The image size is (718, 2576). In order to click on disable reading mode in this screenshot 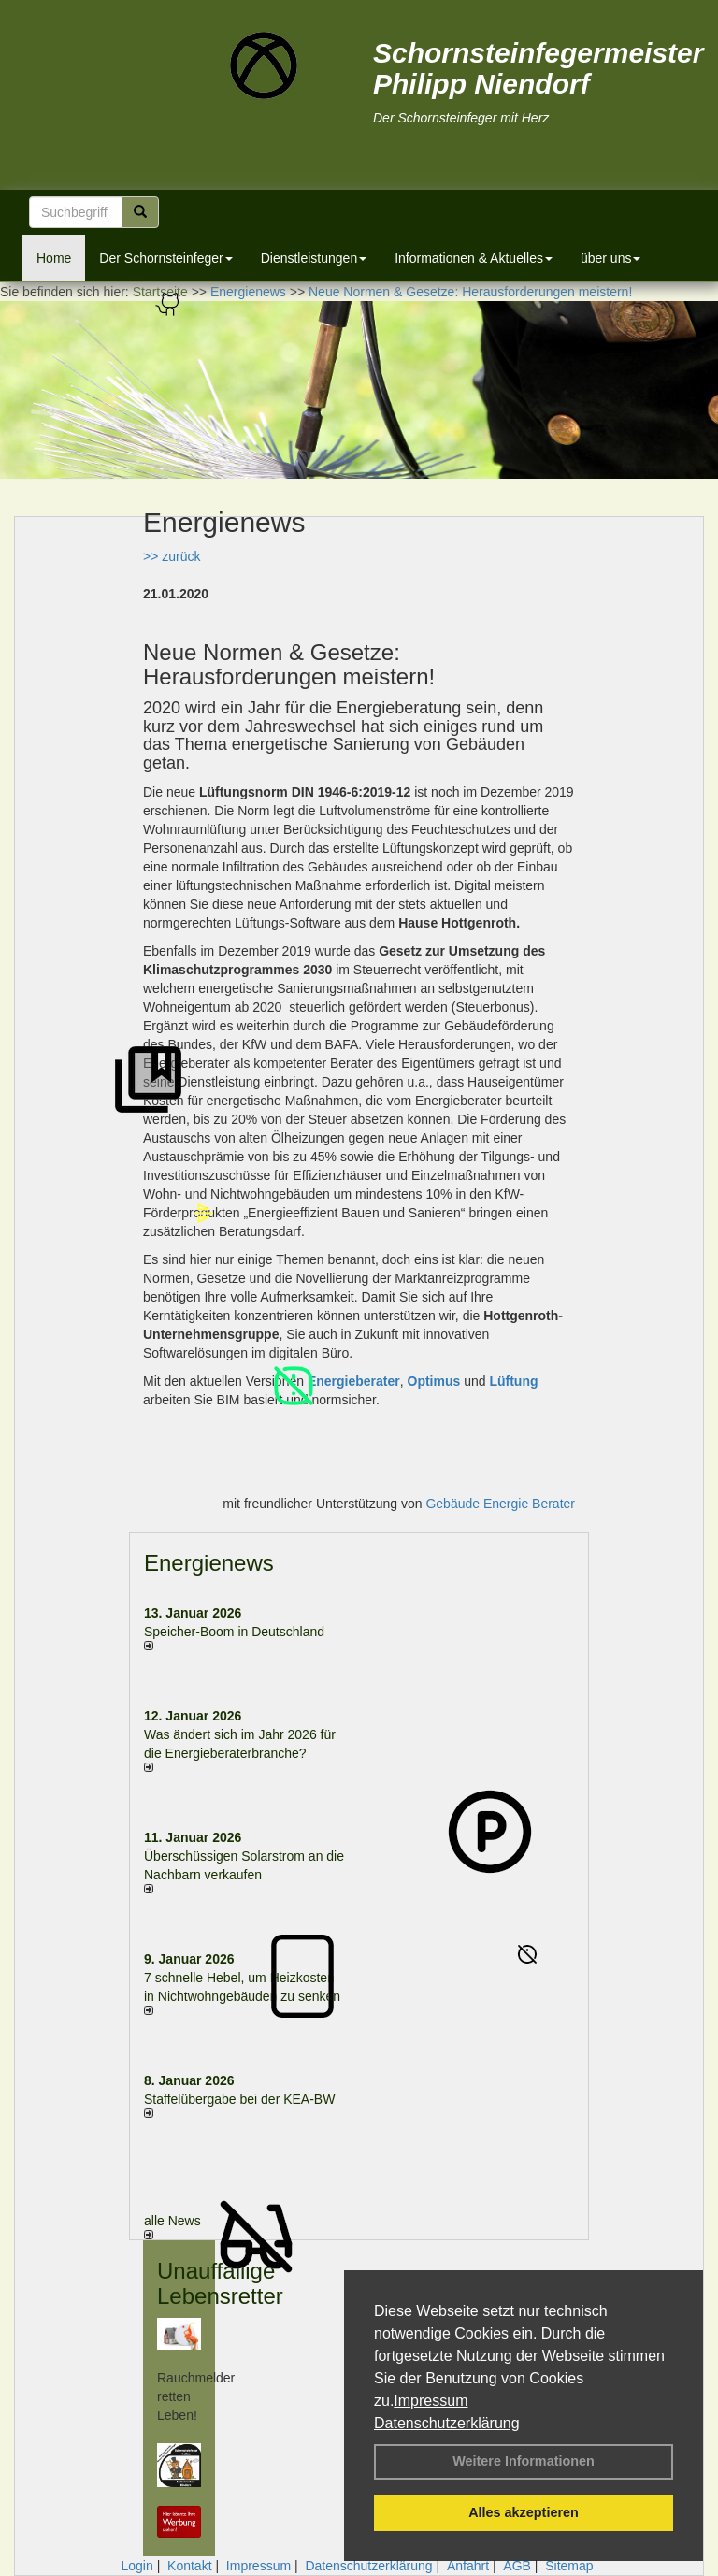, I will do `click(256, 2237)`.